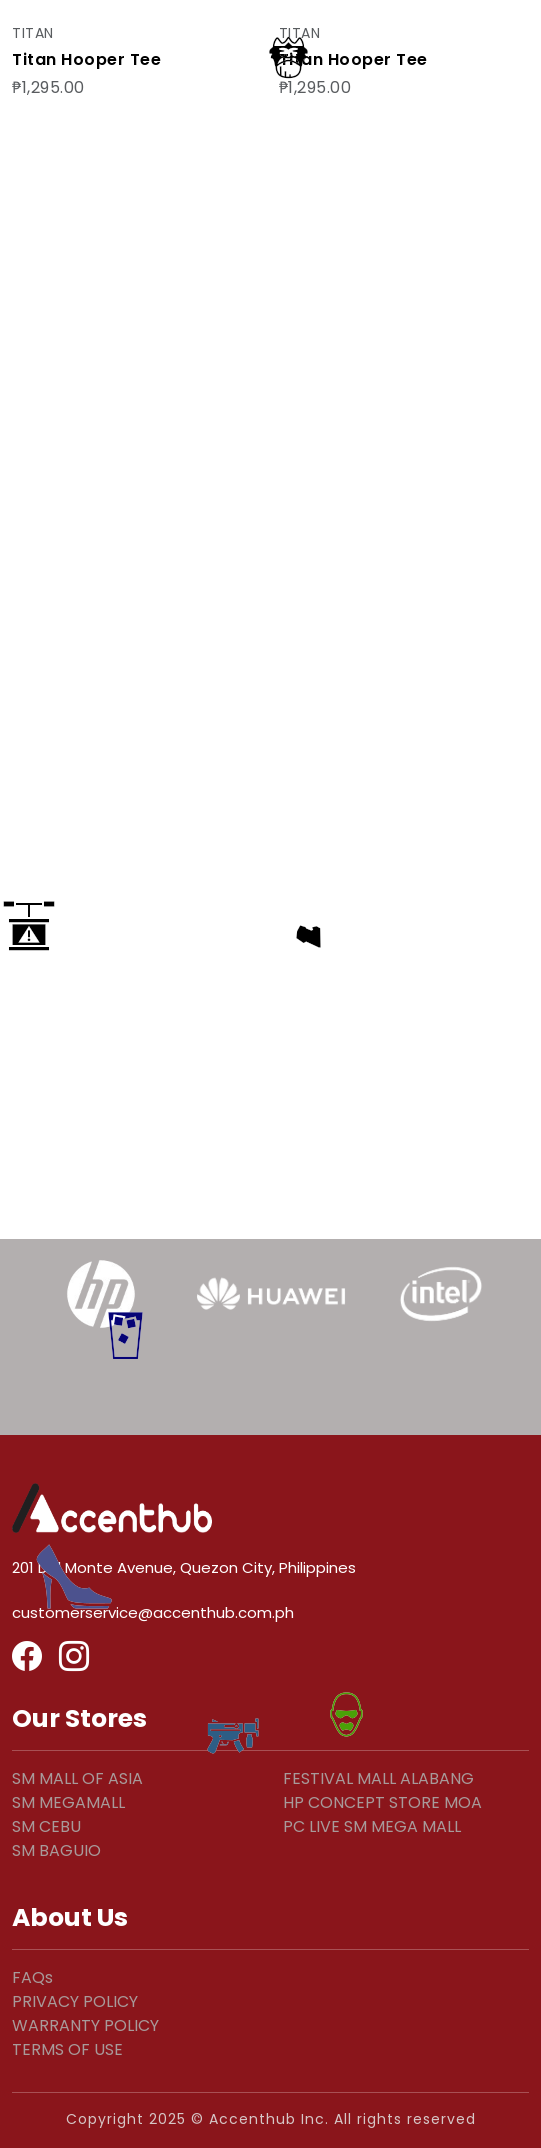 The height and width of the screenshot is (2148, 541). I want to click on select the MP5K submachine gun, so click(233, 1736).